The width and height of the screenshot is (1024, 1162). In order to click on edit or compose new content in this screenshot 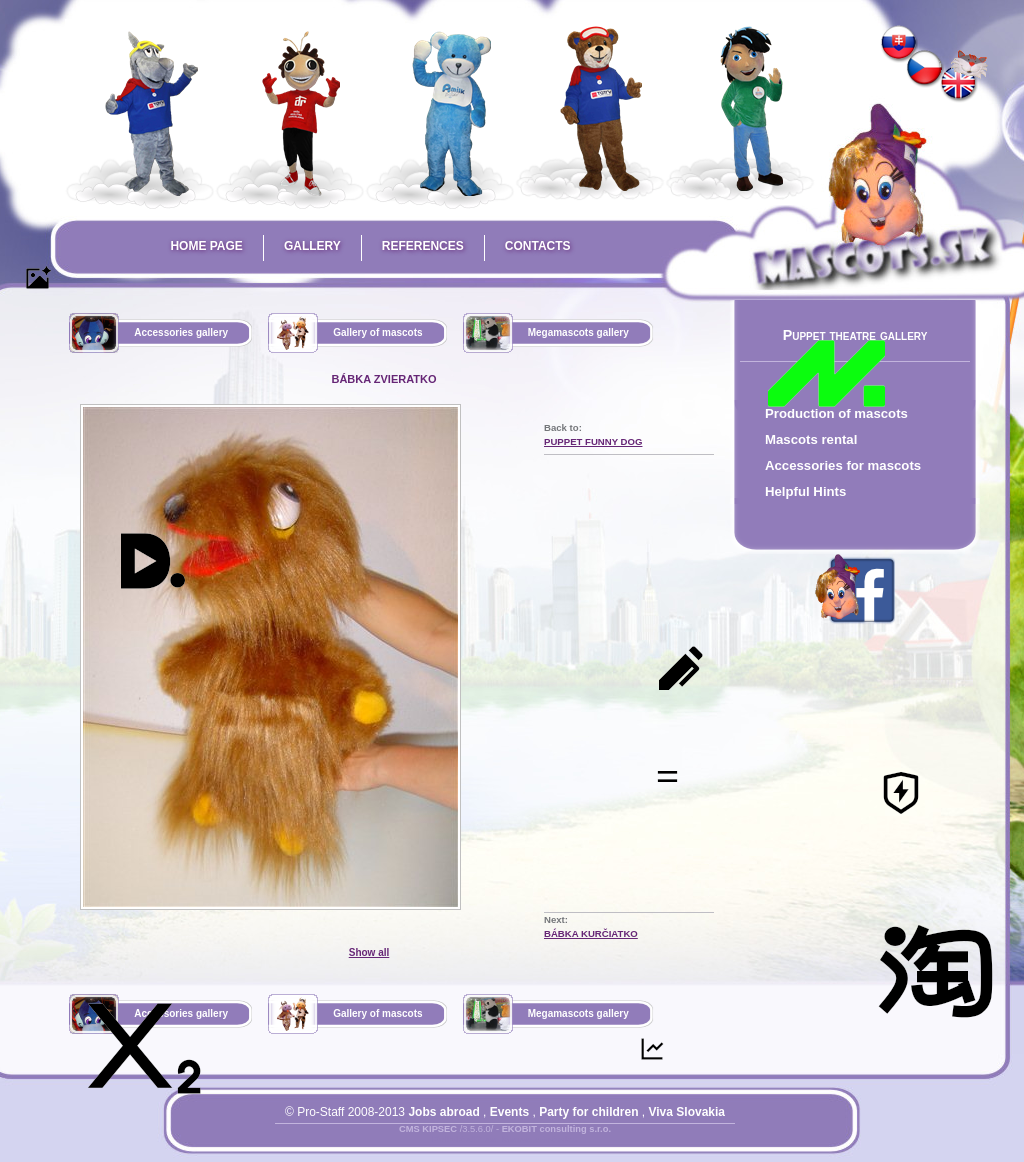, I will do `click(680, 669)`.